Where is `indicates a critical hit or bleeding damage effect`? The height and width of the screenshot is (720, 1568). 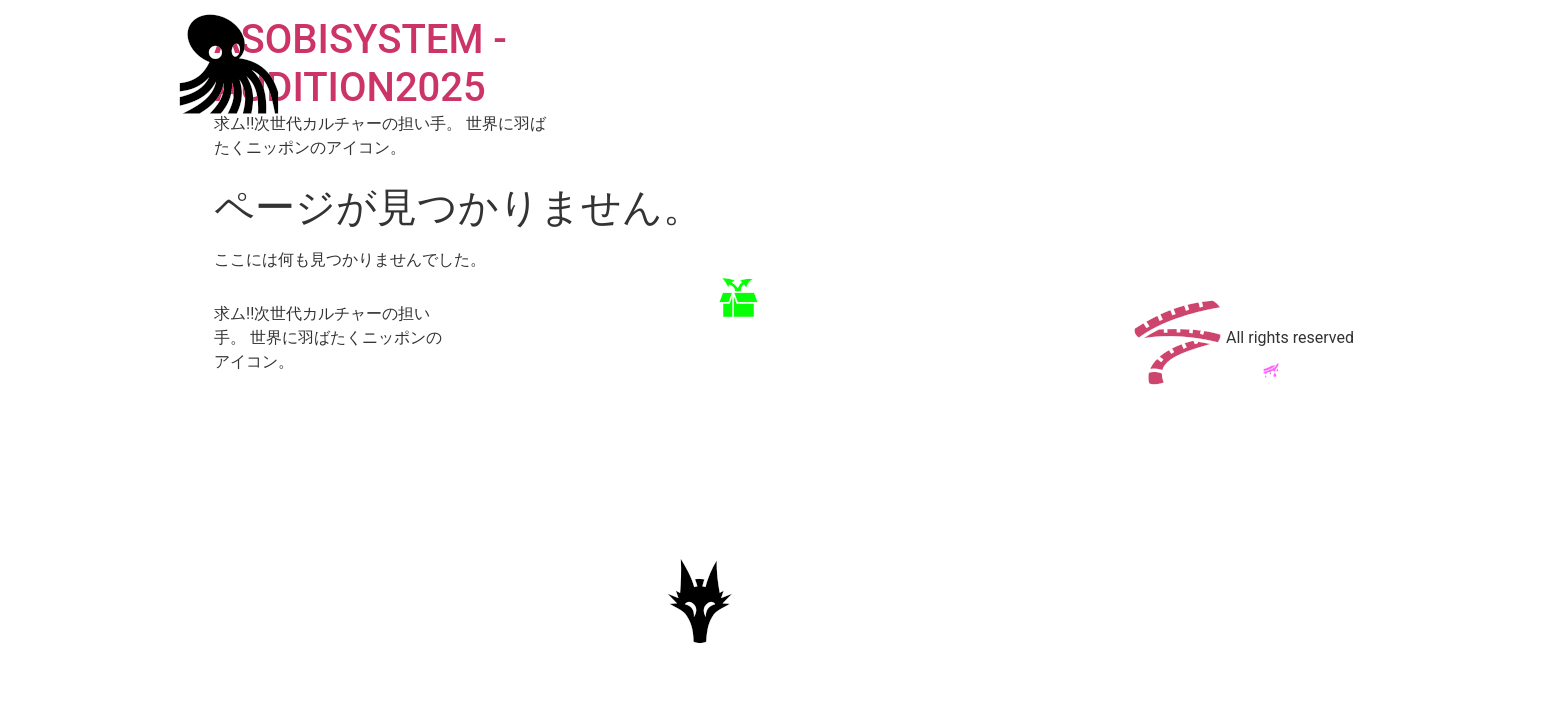
indicates a critical hit or bleeding damage effect is located at coordinates (1271, 370).